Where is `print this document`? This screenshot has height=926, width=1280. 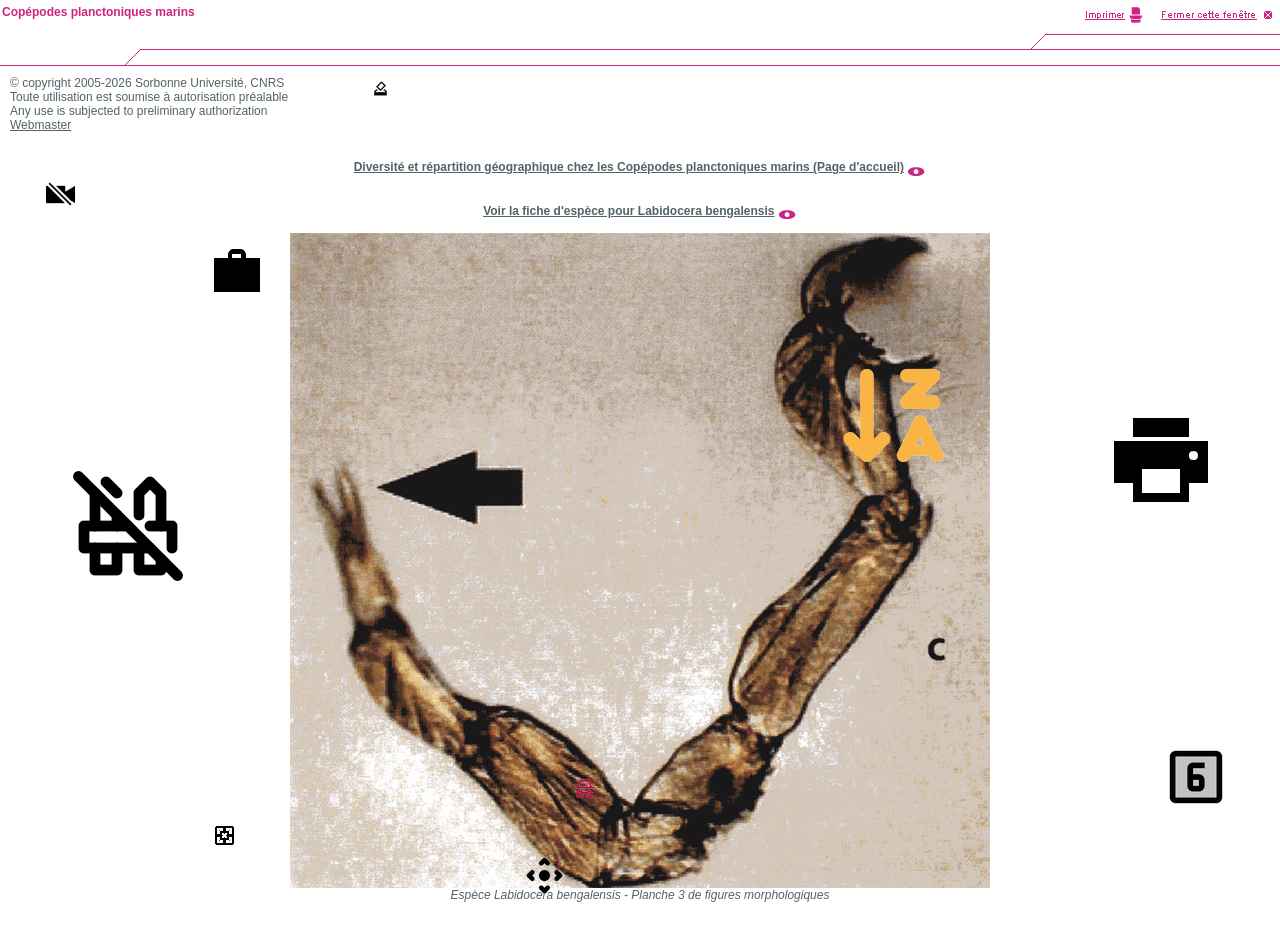 print this document is located at coordinates (1161, 460).